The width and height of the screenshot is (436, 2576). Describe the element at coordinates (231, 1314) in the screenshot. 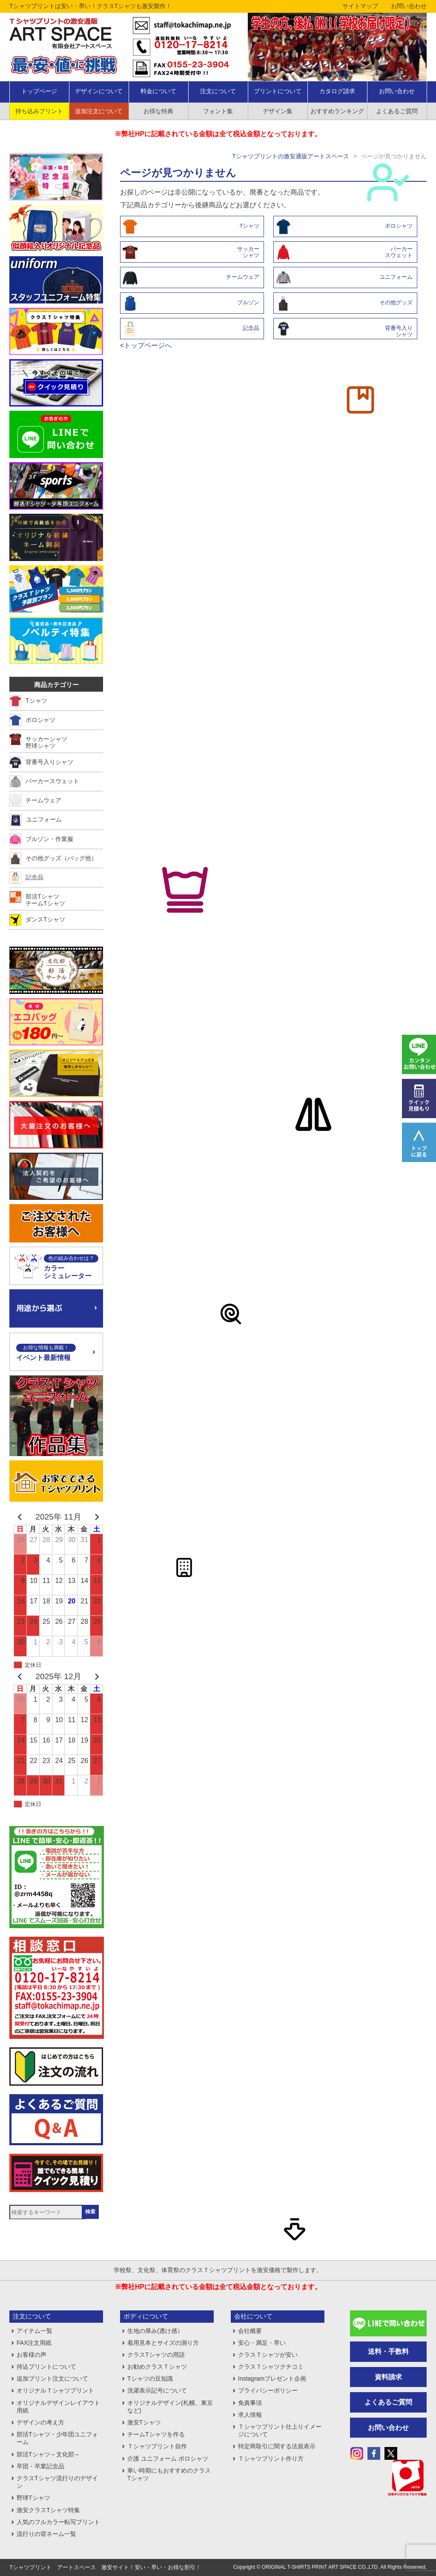

I see `access candy or sweets category` at that location.